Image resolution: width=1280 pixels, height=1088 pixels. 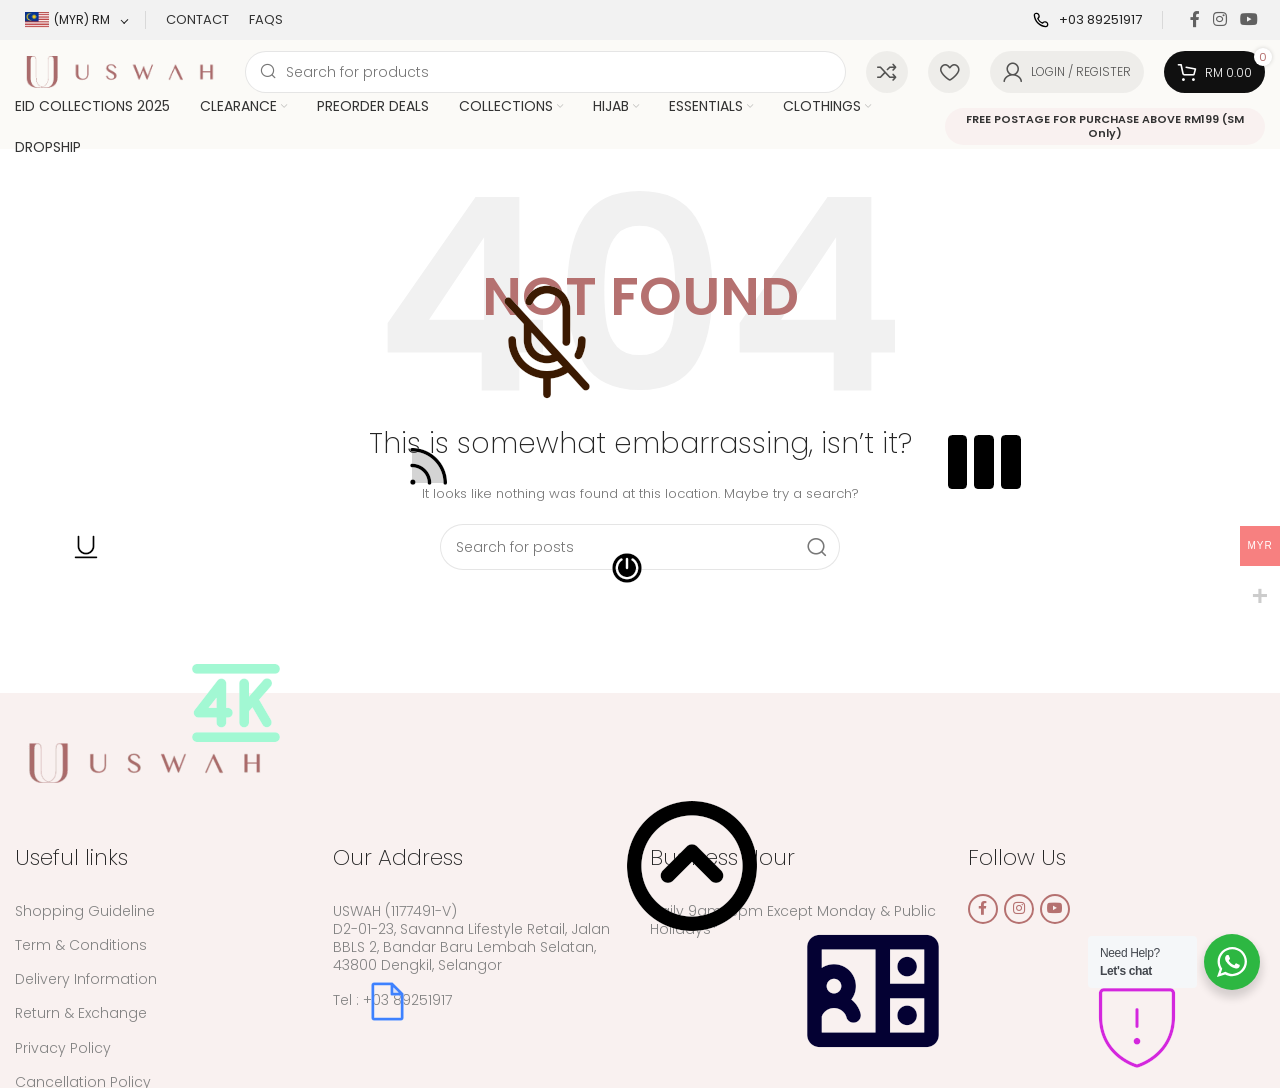 What do you see at coordinates (627, 568) in the screenshot?
I see `turn device on or off` at bounding box center [627, 568].